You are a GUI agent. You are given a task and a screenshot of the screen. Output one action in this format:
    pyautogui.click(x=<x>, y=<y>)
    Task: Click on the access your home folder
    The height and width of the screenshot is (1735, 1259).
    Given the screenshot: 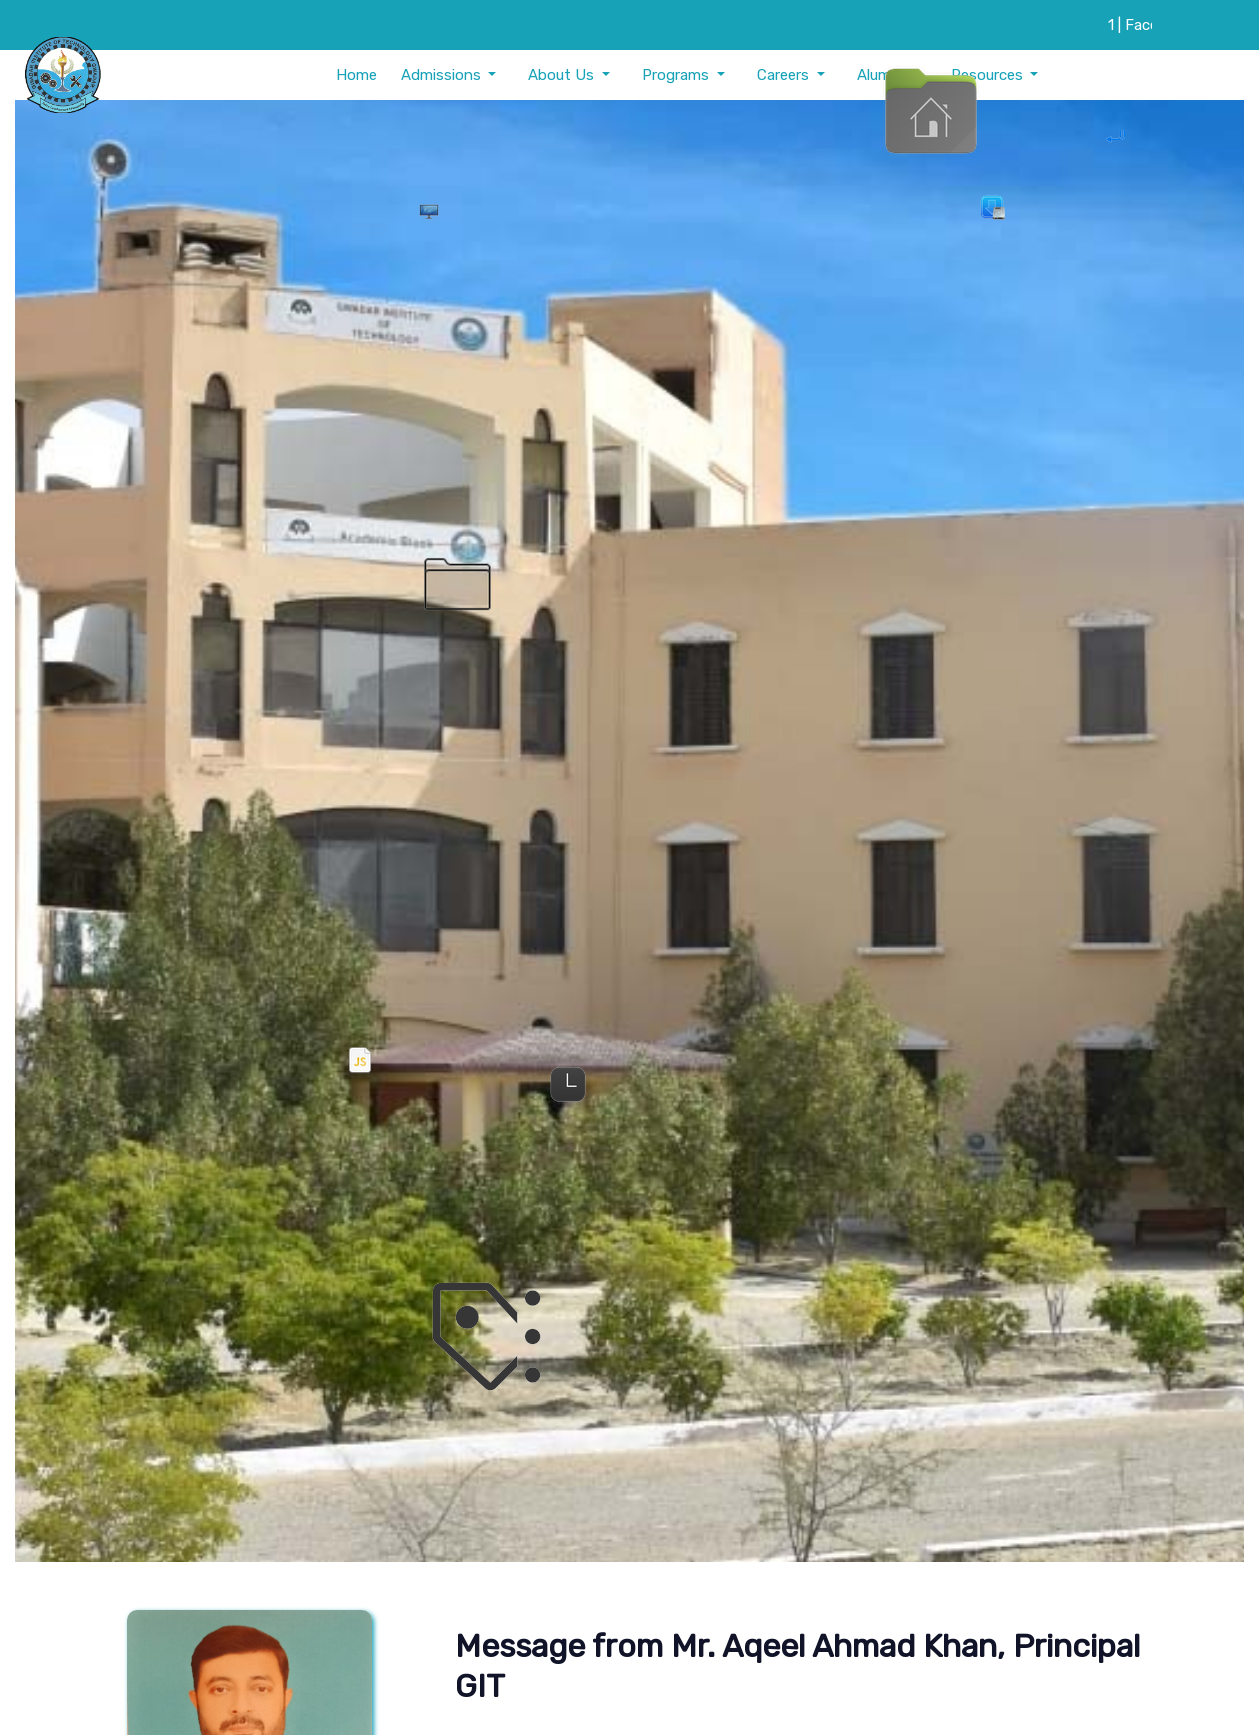 What is the action you would take?
    pyautogui.click(x=931, y=111)
    